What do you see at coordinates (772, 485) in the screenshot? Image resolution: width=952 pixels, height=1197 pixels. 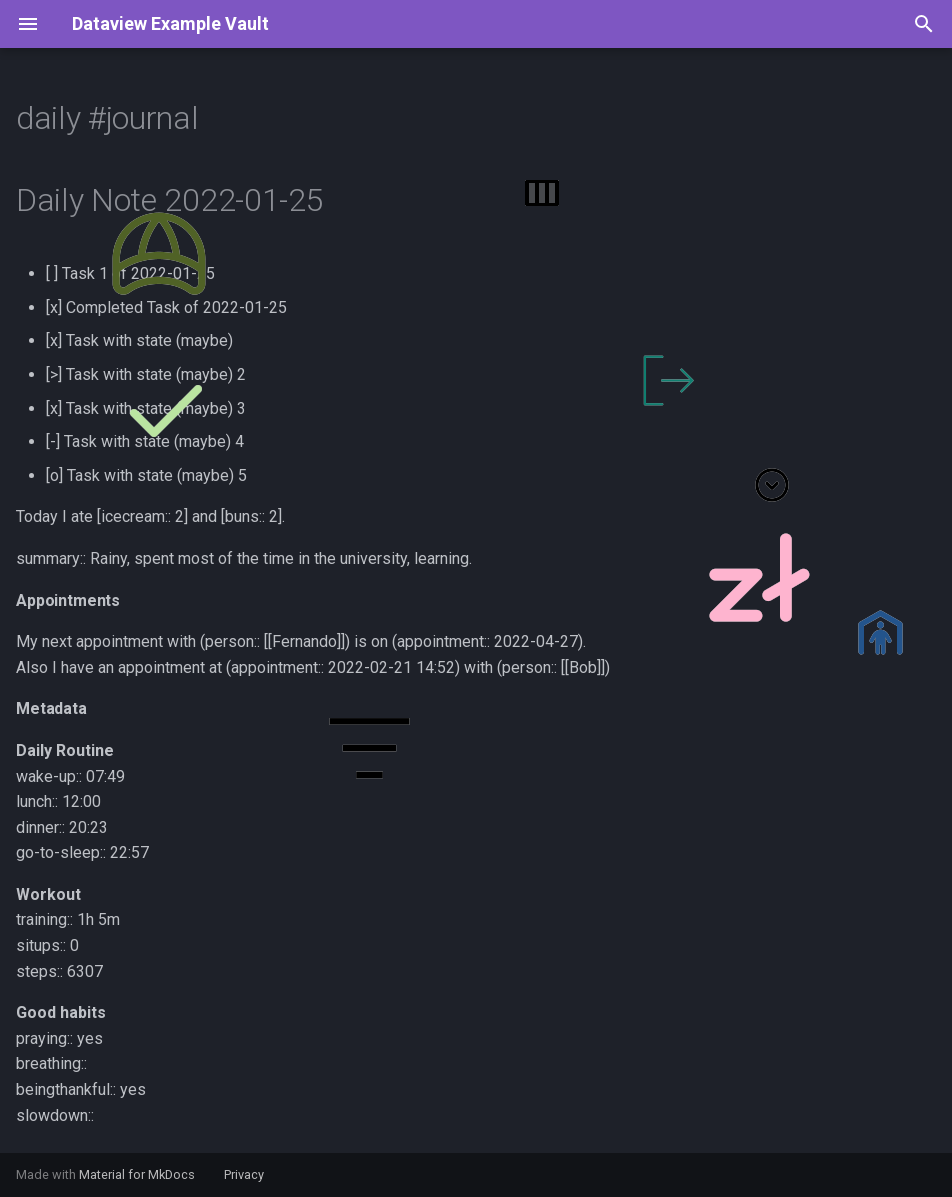 I see `expand to show more content` at bounding box center [772, 485].